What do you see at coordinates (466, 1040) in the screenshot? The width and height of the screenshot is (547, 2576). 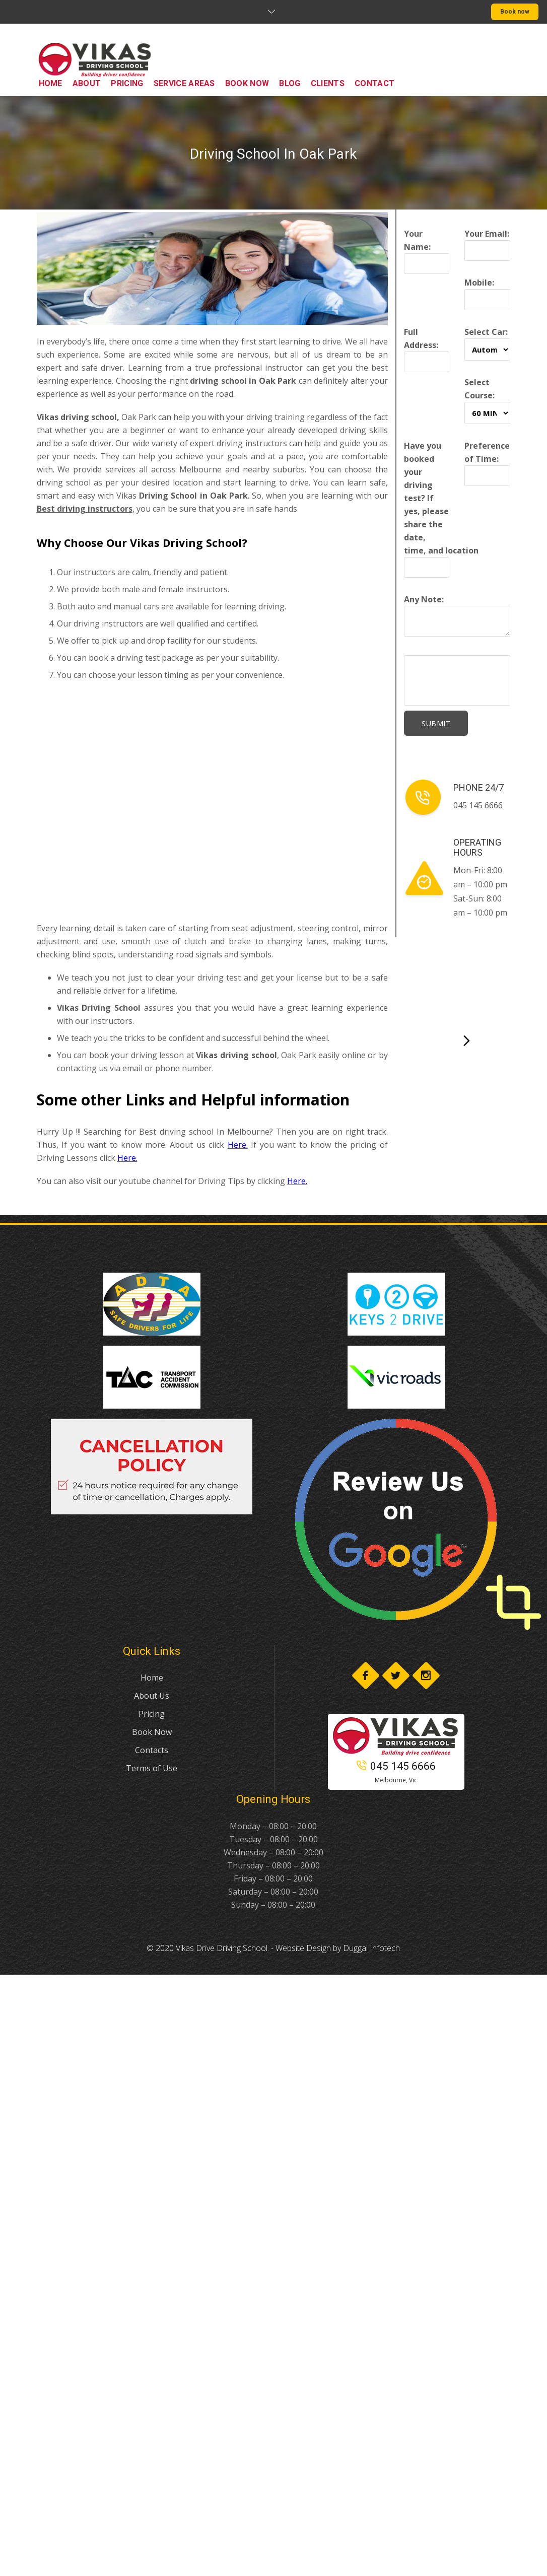 I see `navigate to the next item or screen` at bounding box center [466, 1040].